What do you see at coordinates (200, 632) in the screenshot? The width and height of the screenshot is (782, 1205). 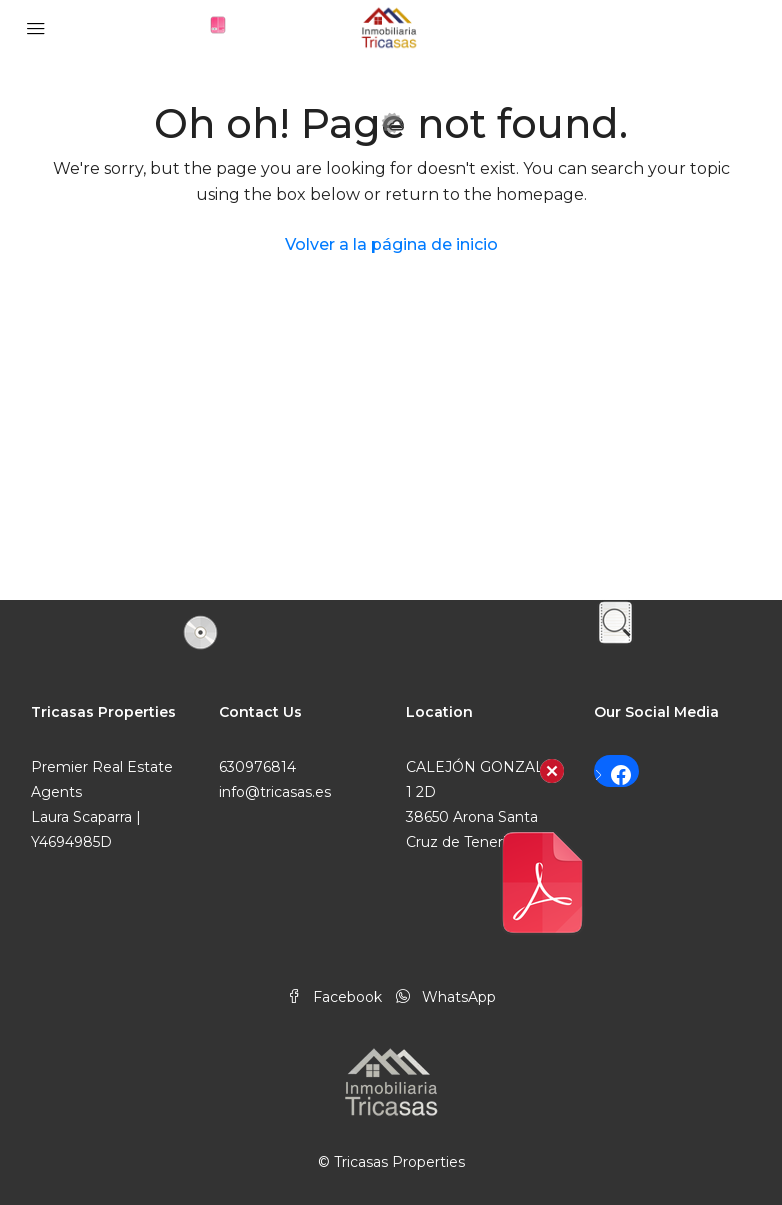 I see `access cd/dvd drive` at bounding box center [200, 632].